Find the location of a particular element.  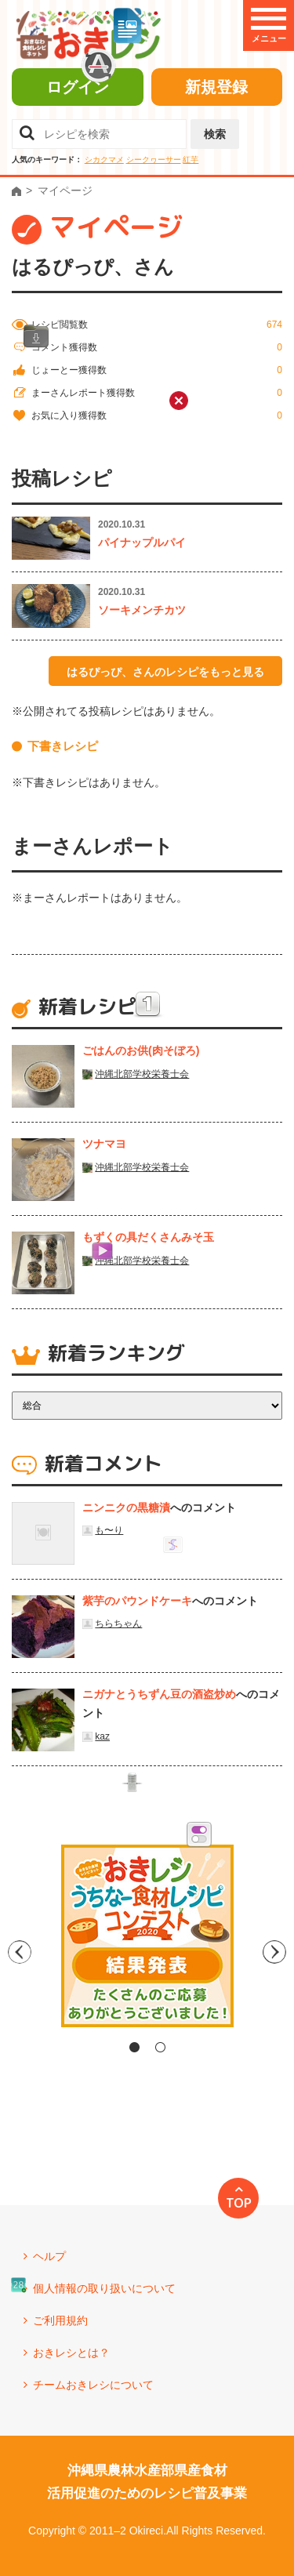

open totem video player is located at coordinates (102, 1250).